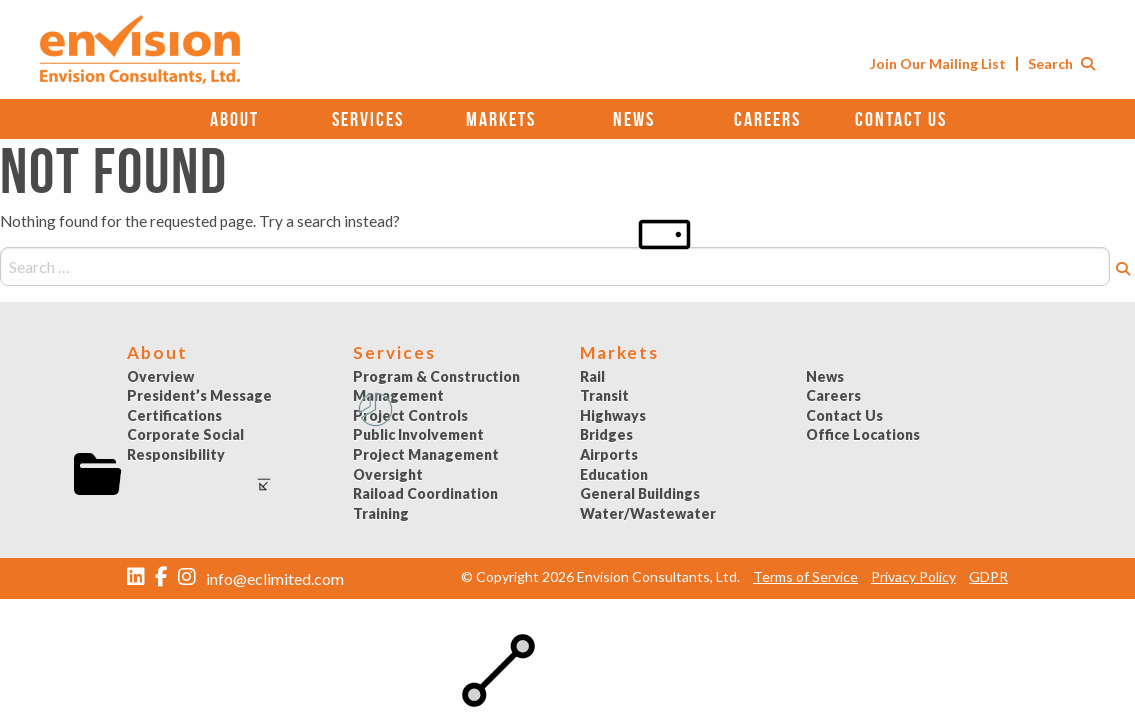 The height and width of the screenshot is (720, 1135). I want to click on view a segment of analytics data, so click(375, 409).